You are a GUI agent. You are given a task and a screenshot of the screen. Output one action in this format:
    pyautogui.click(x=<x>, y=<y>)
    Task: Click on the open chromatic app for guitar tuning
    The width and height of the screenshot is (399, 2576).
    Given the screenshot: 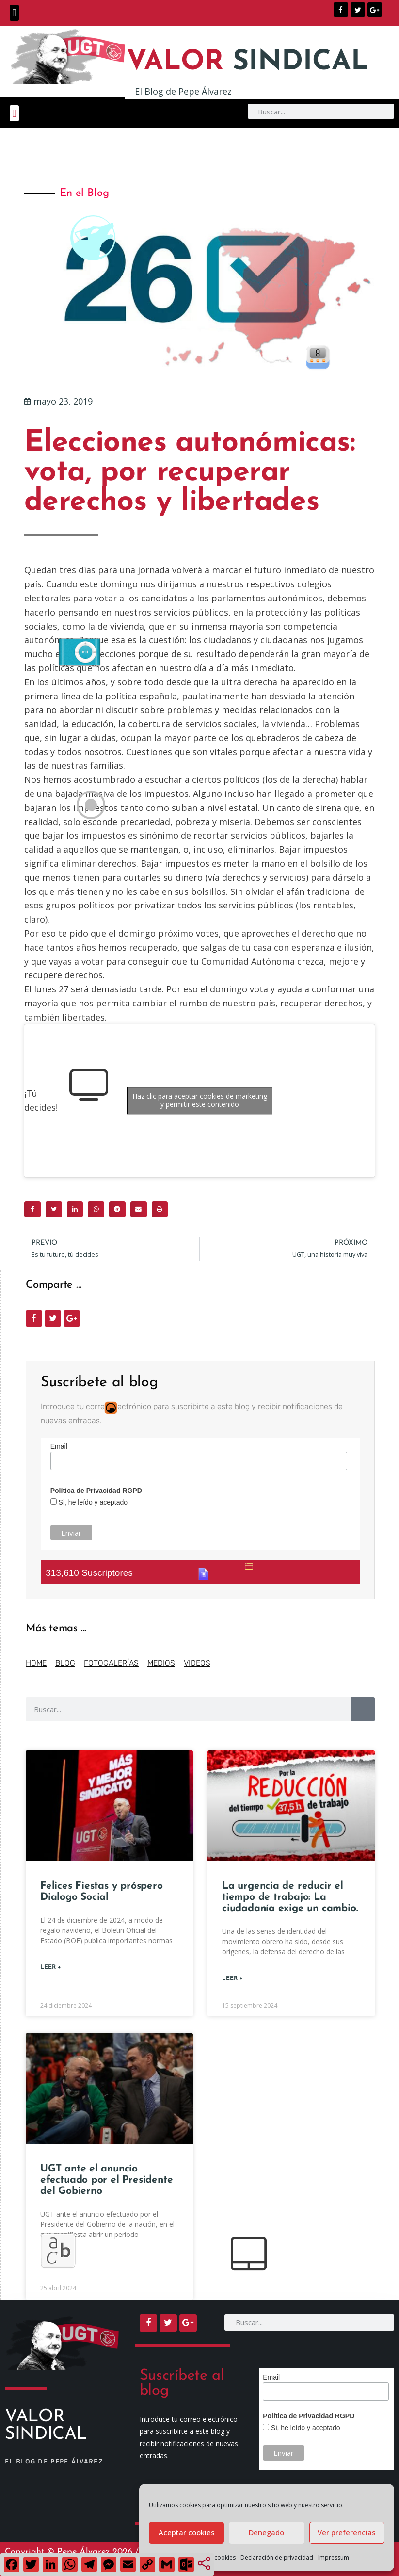 What is the action you would take?
    pyautogui.click(x=318, y=357)
    